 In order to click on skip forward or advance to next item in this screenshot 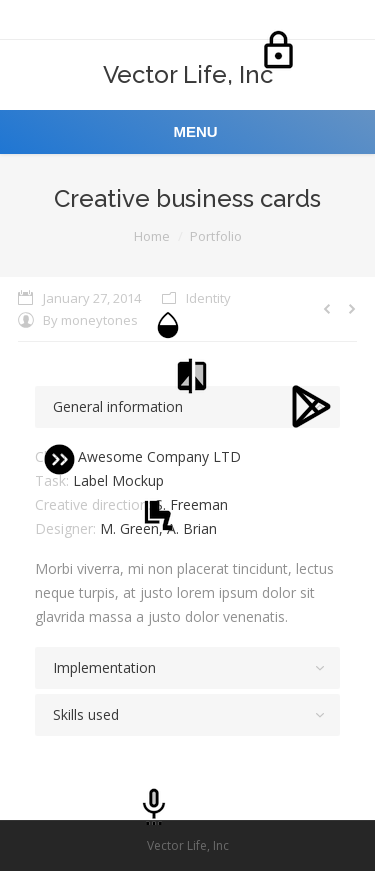, I will do `click(59, 459)`.